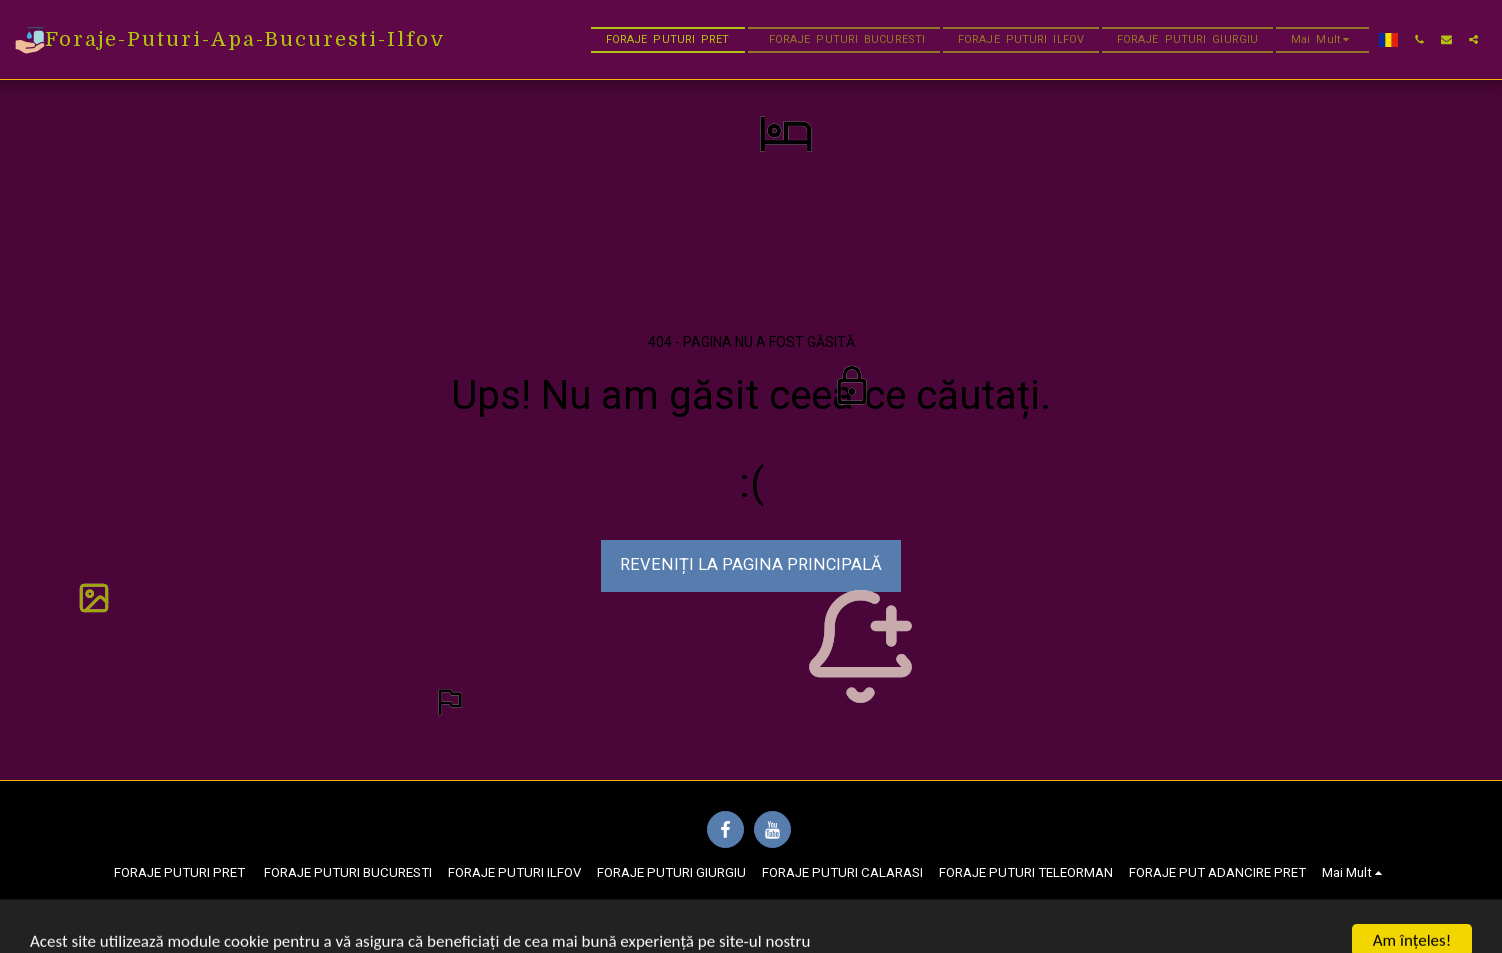  Describe the element at coordinates (94, 598) in the screenshot. I see `view or open an image file` at that location.